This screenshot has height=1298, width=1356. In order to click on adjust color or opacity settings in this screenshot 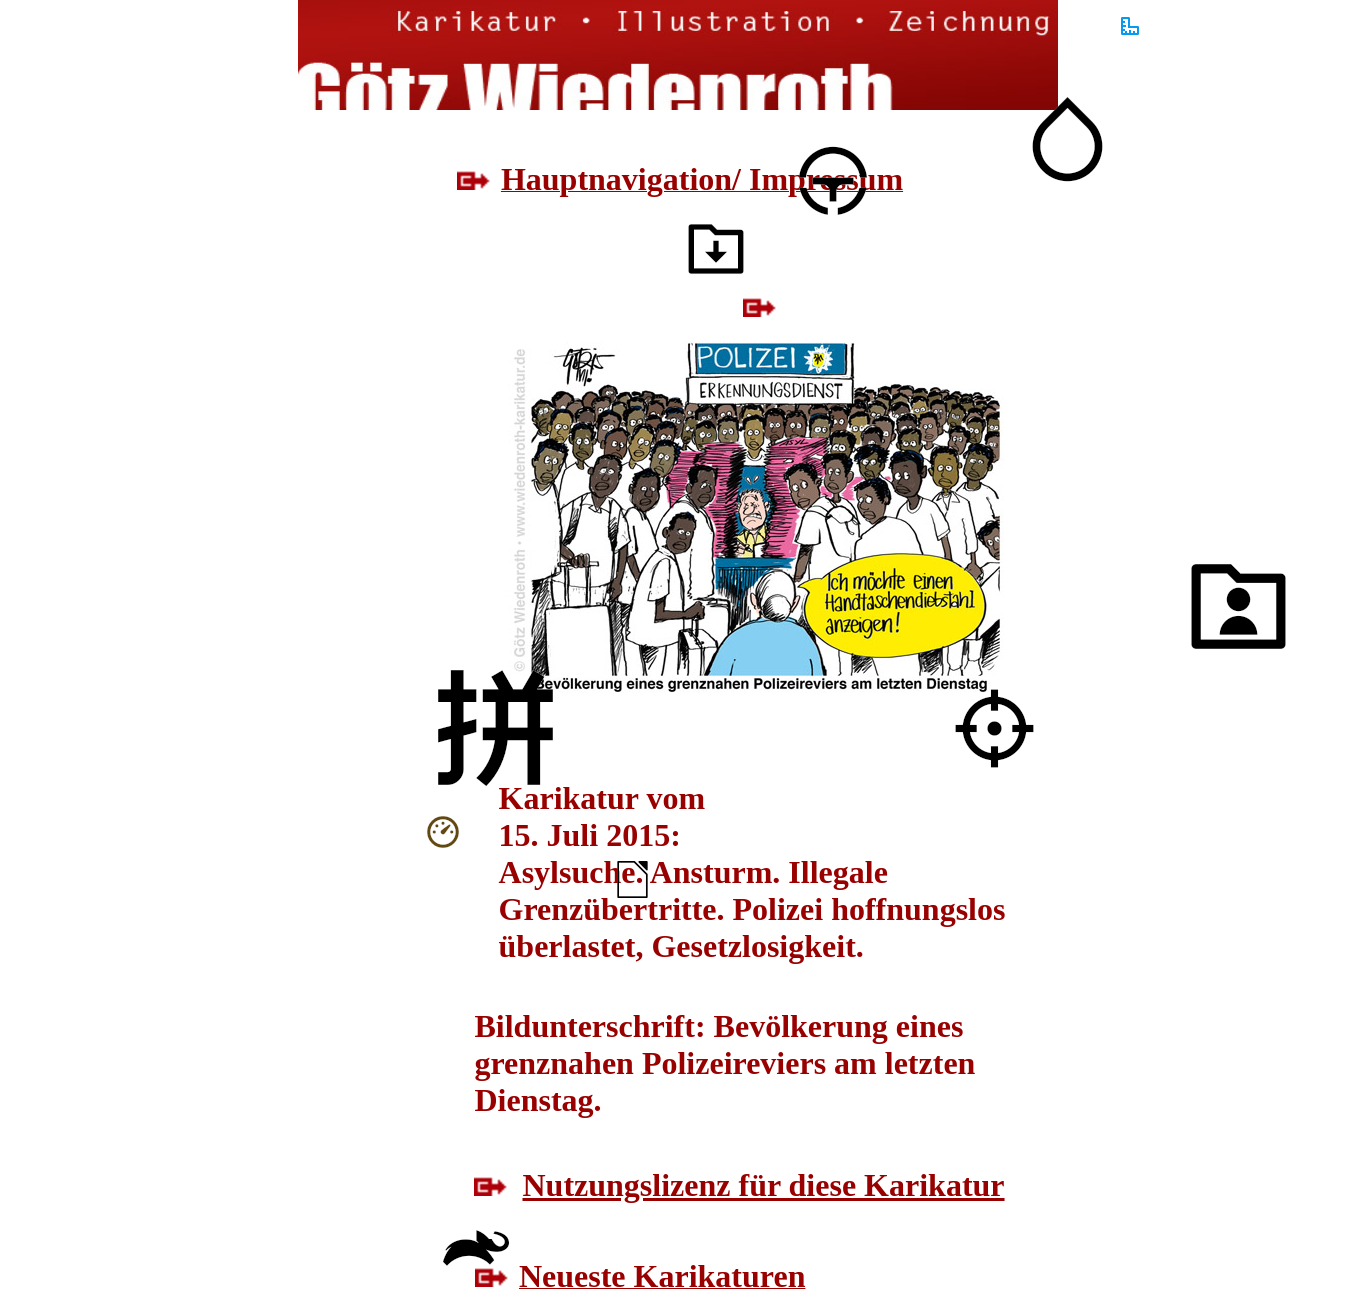, I will do `click(1067, 142)`.